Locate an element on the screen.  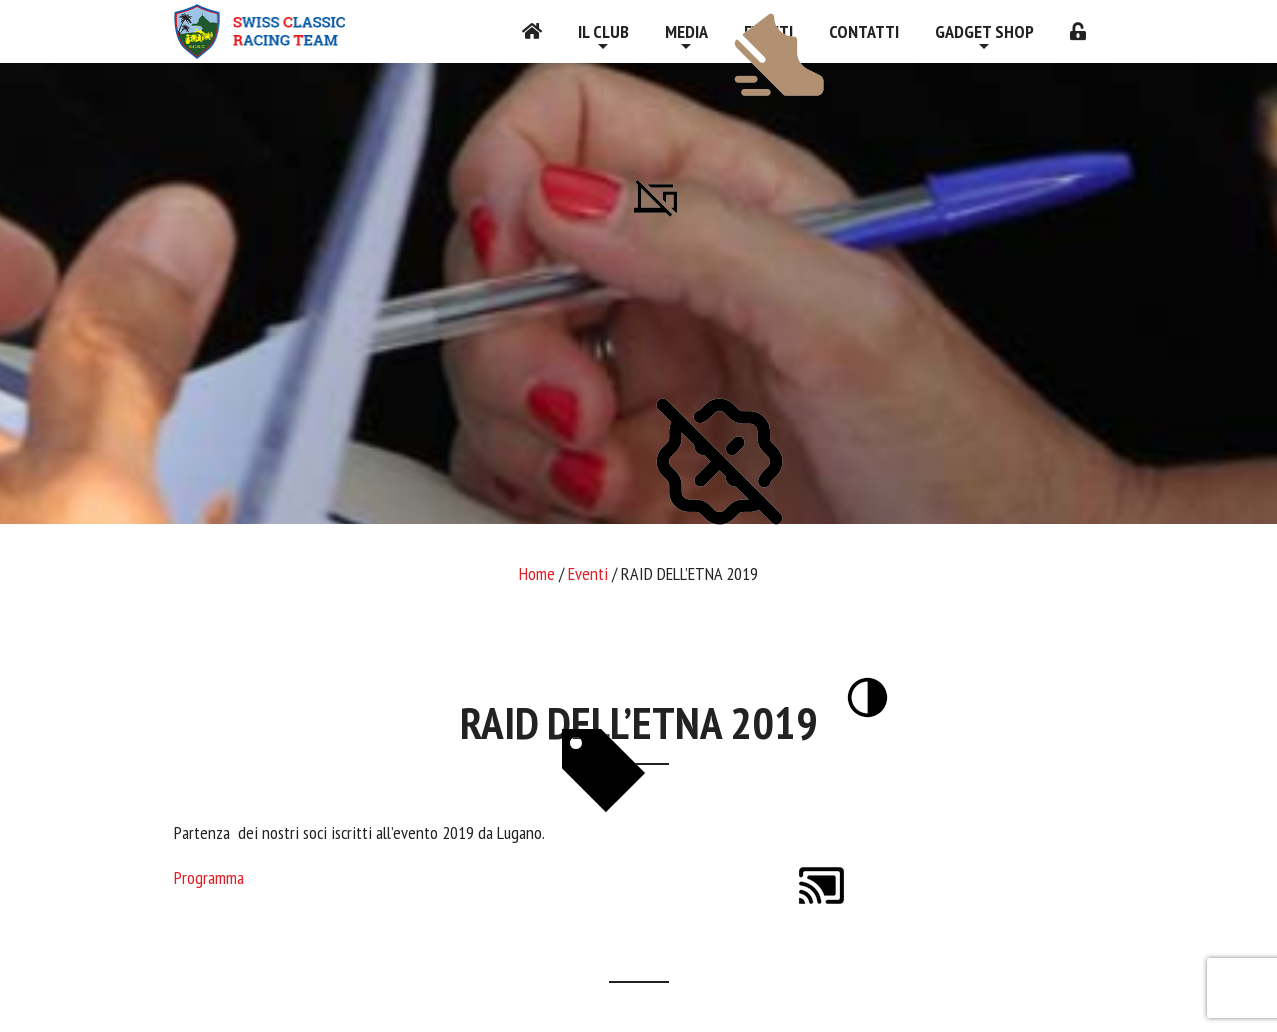
device linking is disabled is located at coordinates (655, 198).